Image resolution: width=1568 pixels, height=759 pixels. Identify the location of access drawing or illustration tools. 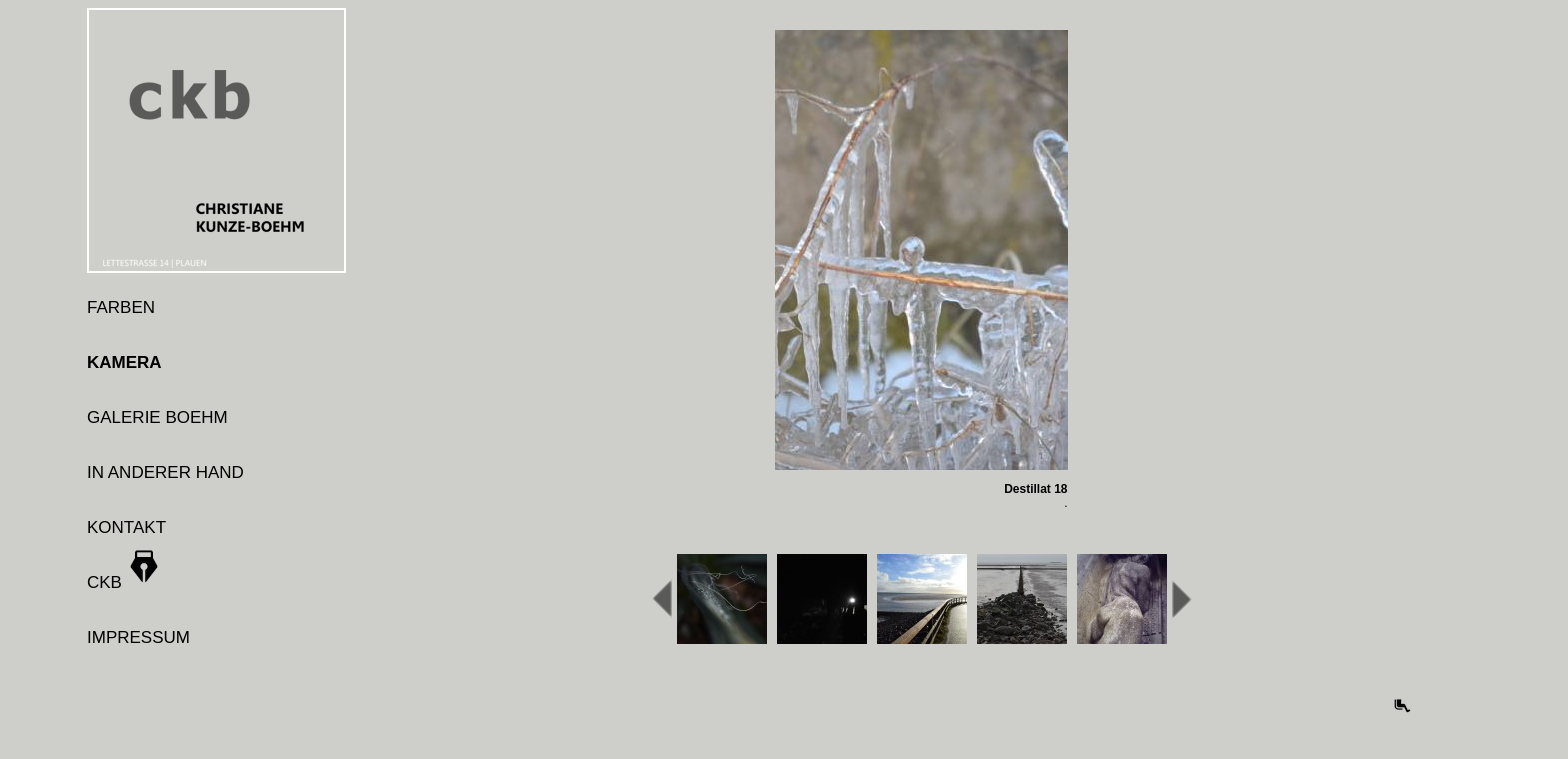
(144, 566).